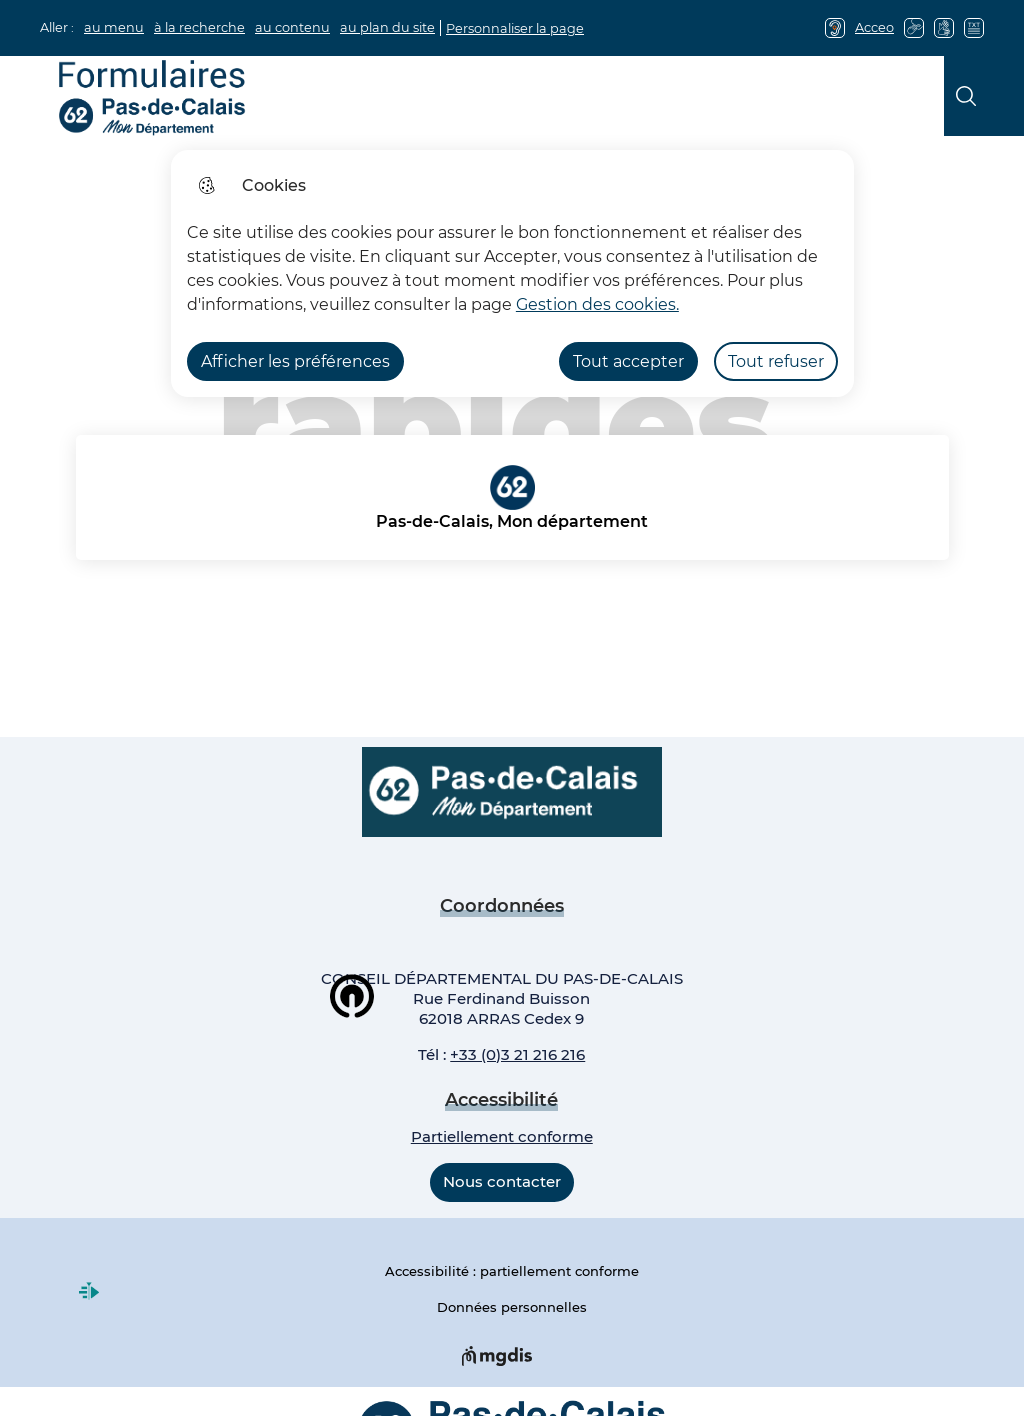  I want to click on open kdenlive video editor, so click(89, 1291).